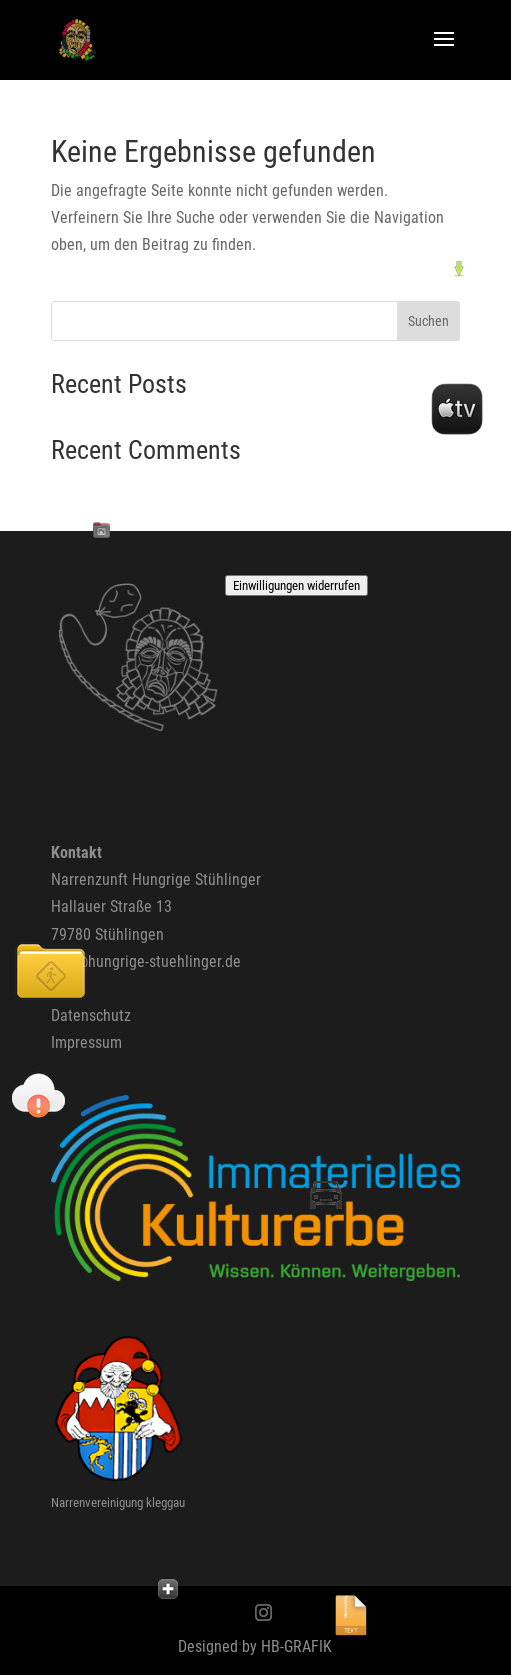  Describe the element at coordinates (459, 269) in the screenshot. I see `save the current file or document` at that location.